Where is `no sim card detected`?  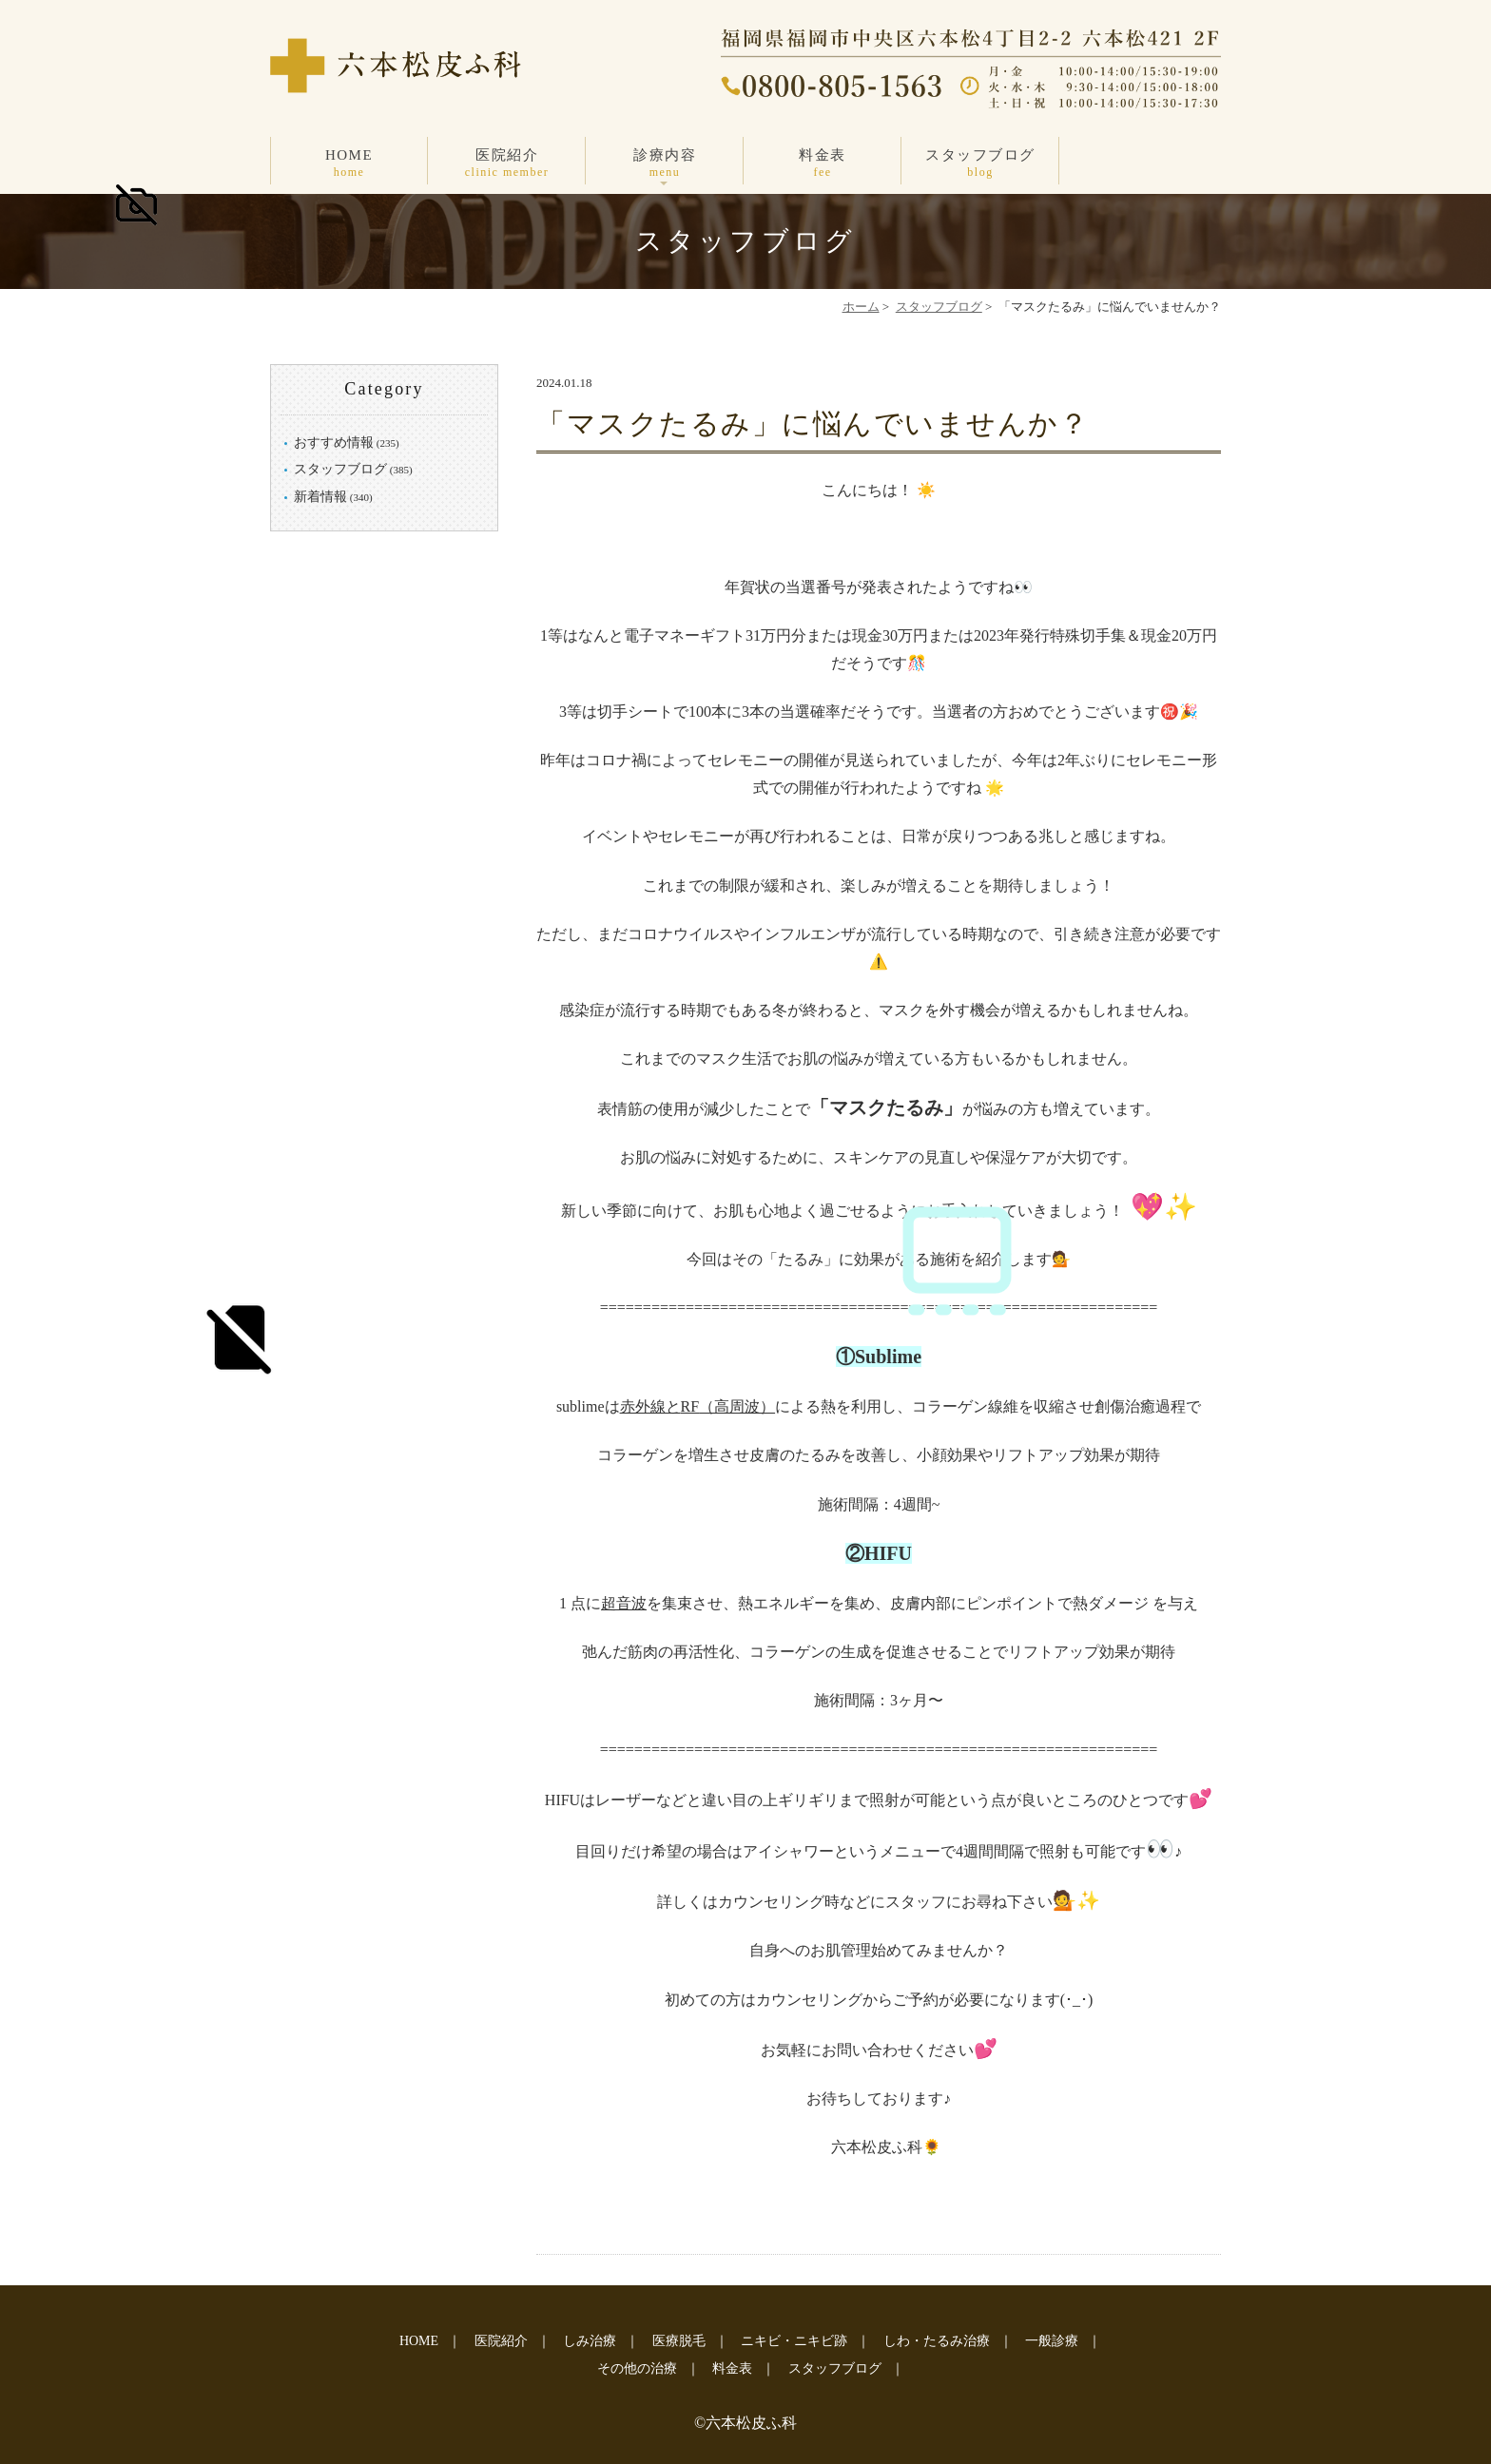
no sim card detected is located at coordinates (240, 1338).